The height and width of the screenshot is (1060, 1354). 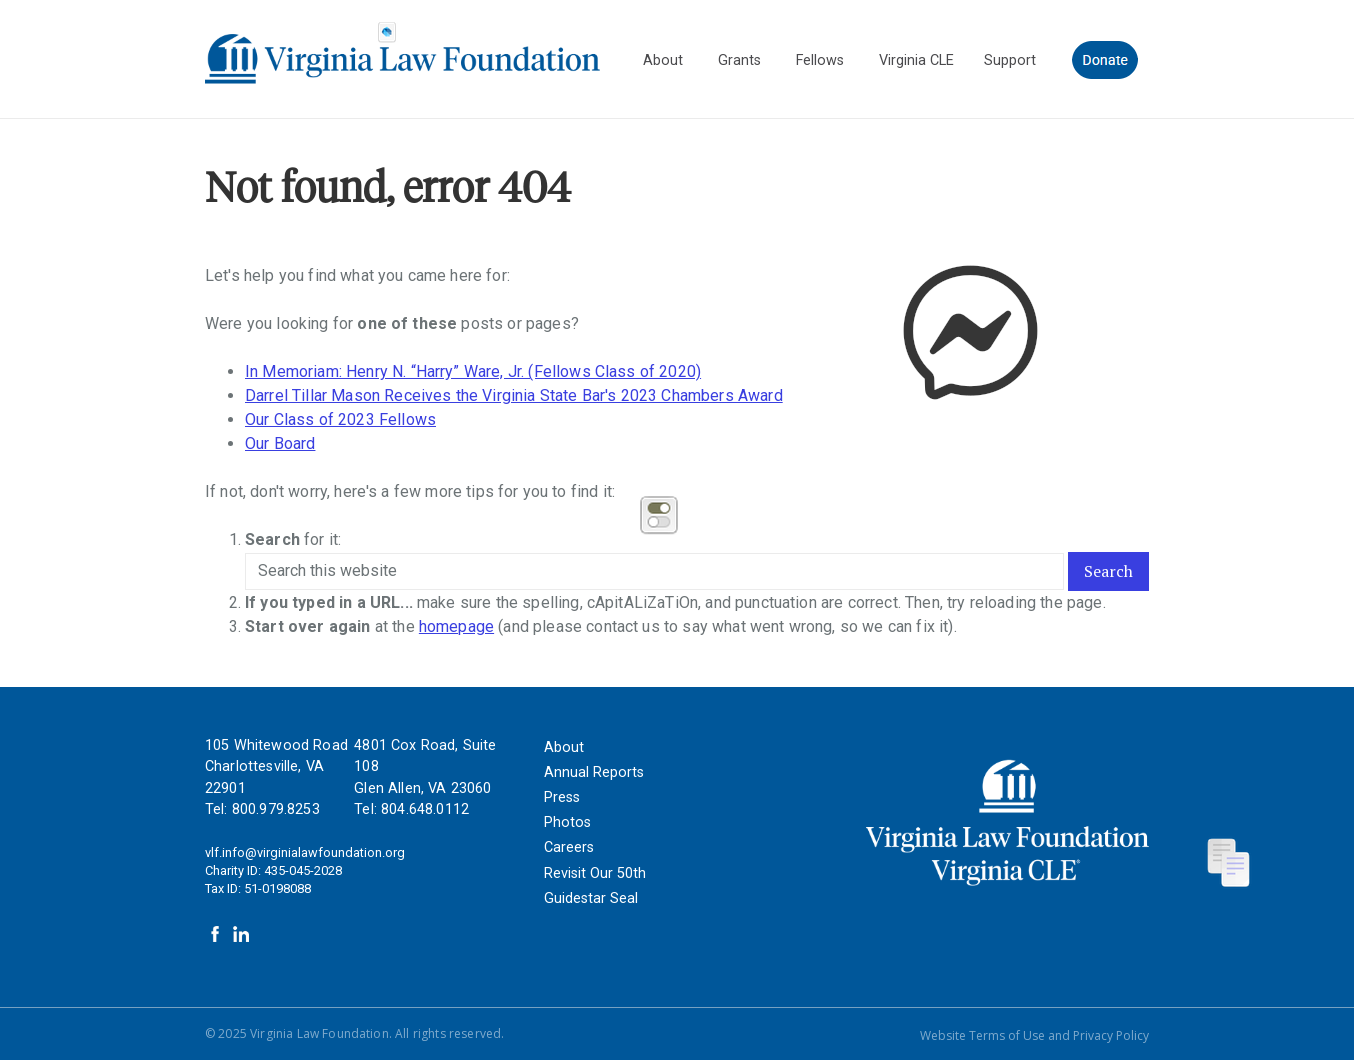 I want to click on dart programming language source file, so click(x=387, y=32).